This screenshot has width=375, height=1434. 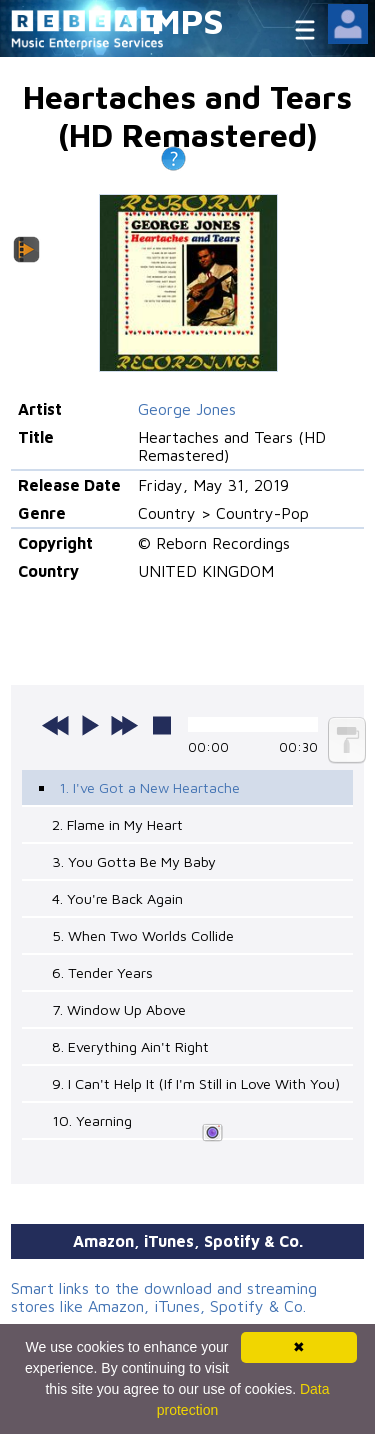 What do you see at coordinates (212, 1132) in the screenshot?
I see `open webcamoid camera application` at bounding box center [212, 1132].